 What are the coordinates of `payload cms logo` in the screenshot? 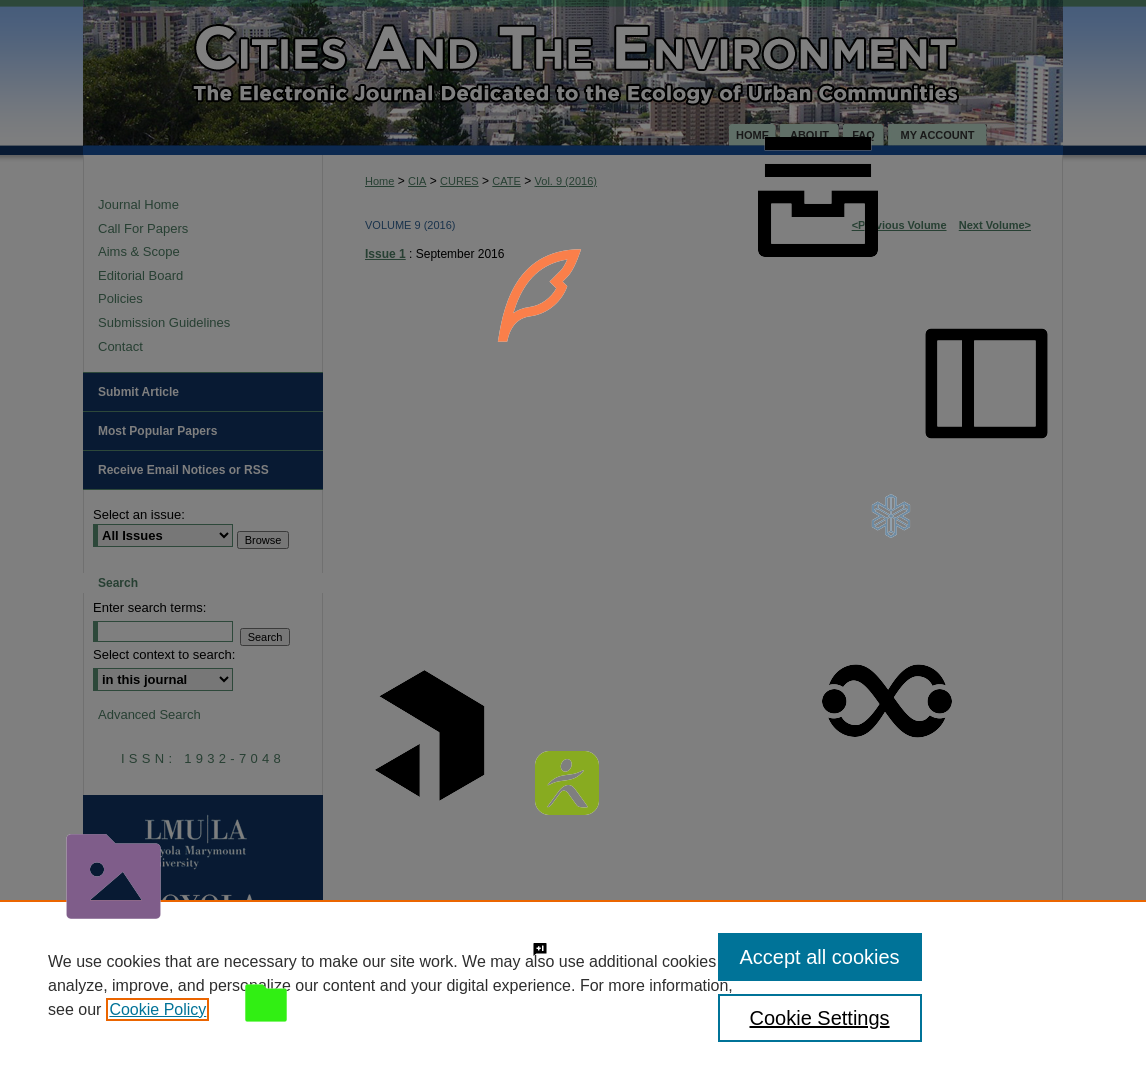 It's located at (429, 735).